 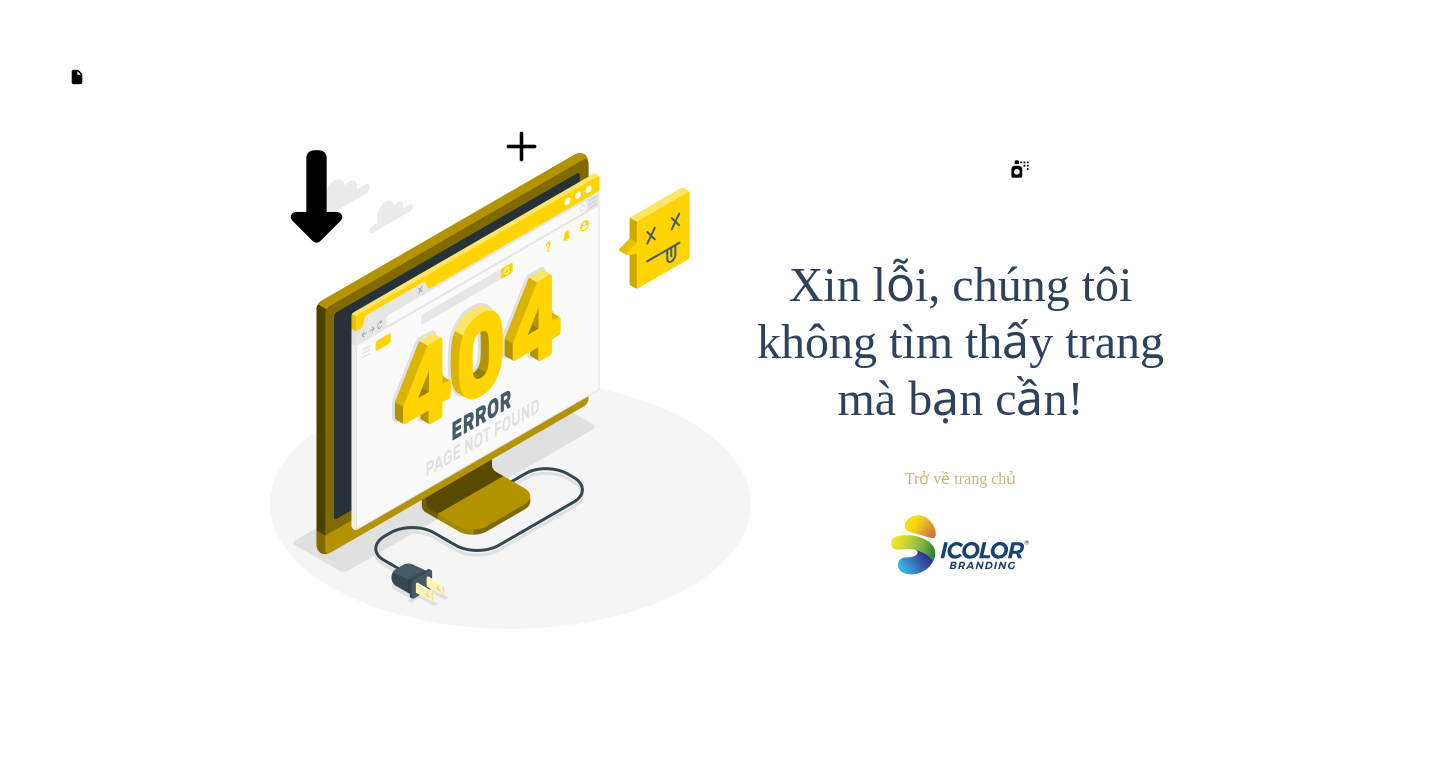 What do you see at coordinates (521, 146) in the screenshot?
I see `add a new item` at bounding box center [521, 146].